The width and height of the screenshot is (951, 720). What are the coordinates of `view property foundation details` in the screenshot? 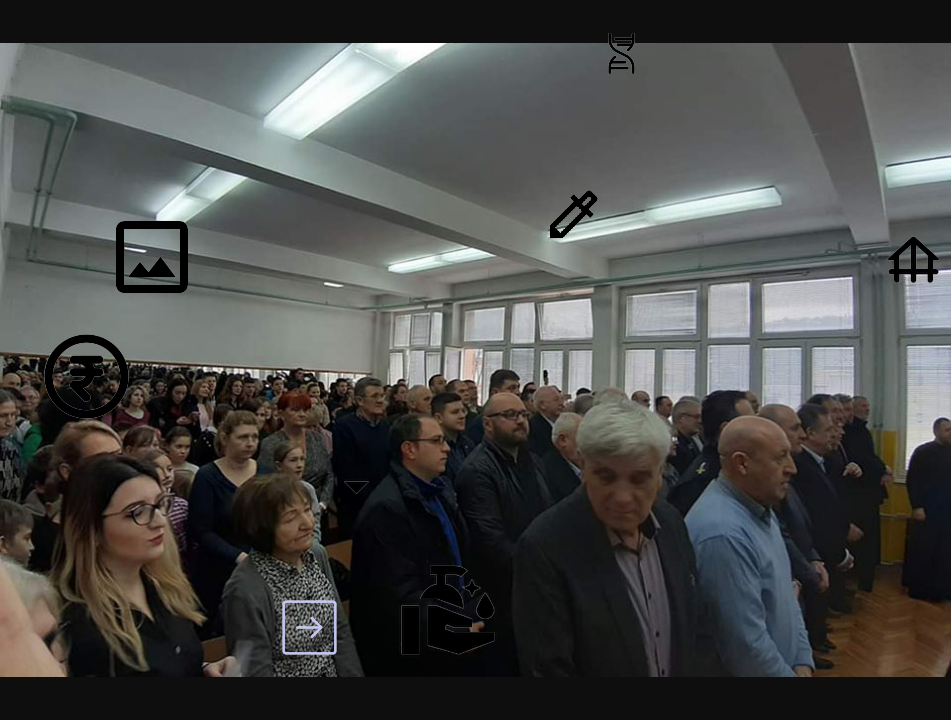 It's located at (913, 260).